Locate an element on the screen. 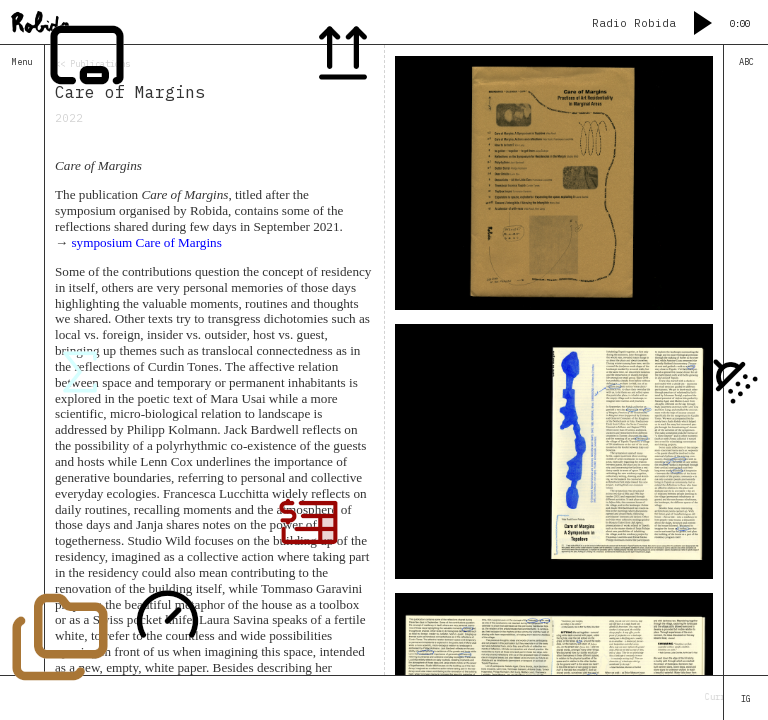 This screenshot has width=768, height=720. view all folders is located at coordinates (60, 637).